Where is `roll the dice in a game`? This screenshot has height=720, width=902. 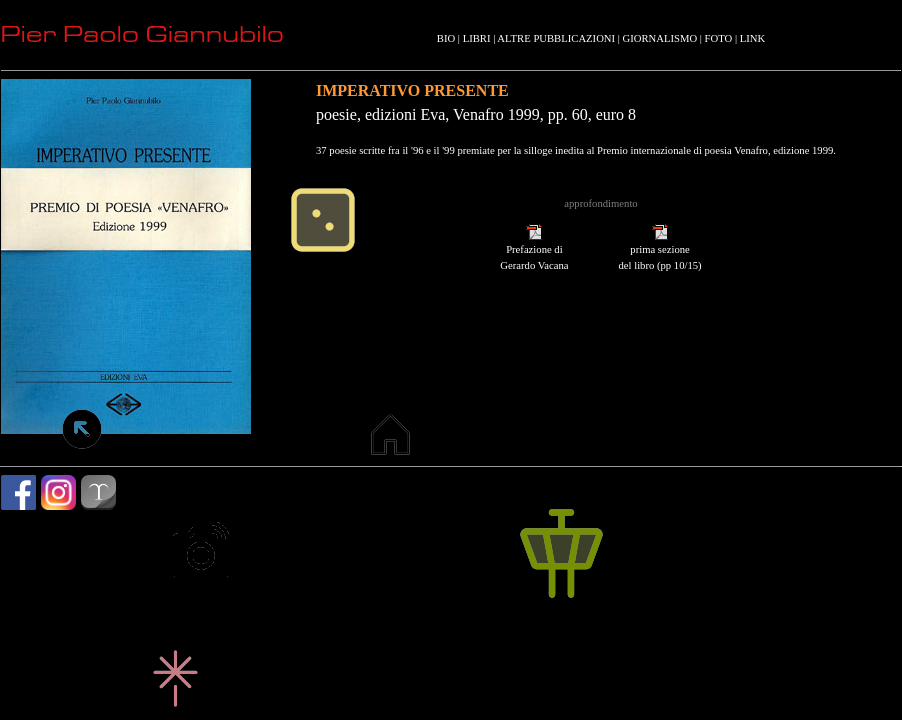 roll the dice in a game is located at coordinates (323, 220).